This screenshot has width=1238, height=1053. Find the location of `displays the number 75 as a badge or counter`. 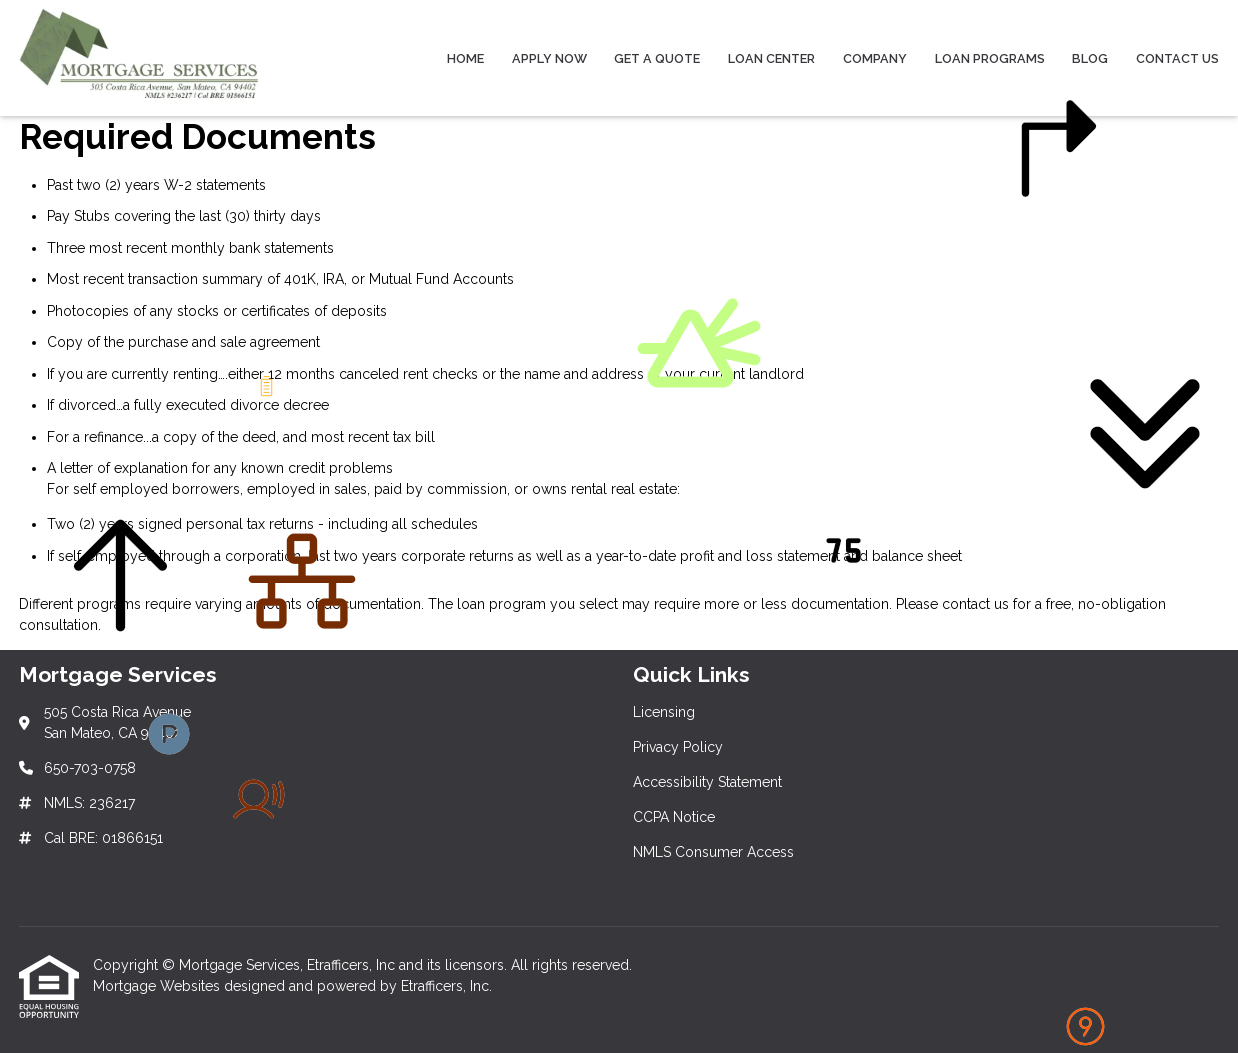

displays the number 75 as a badge or counter is located at coordinates (843, 550).